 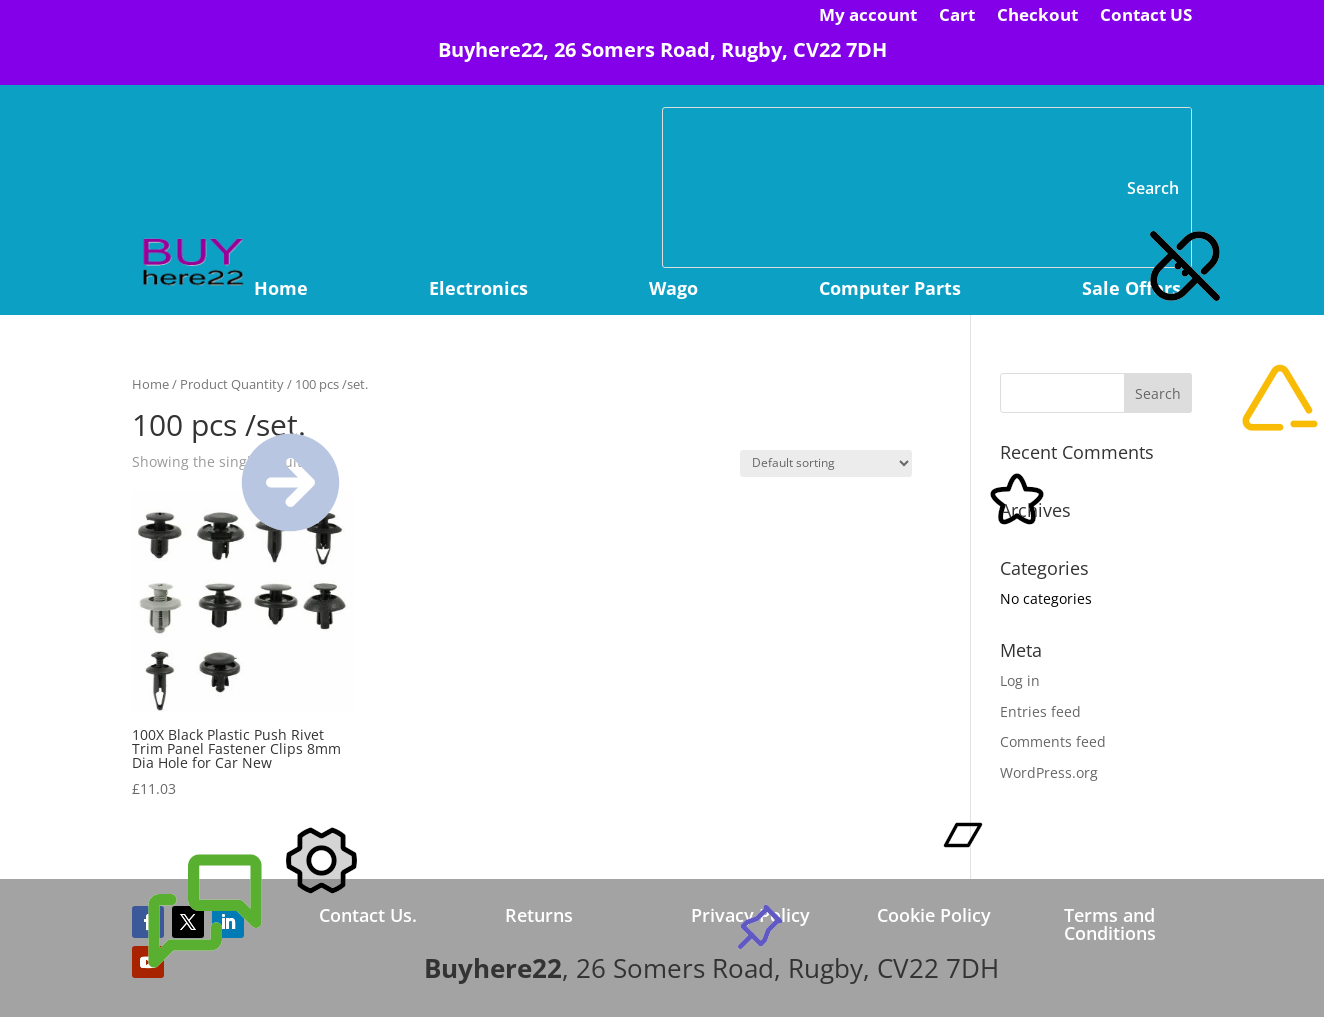 I want to click on access settings or preferences, so click(x=321, y=860).